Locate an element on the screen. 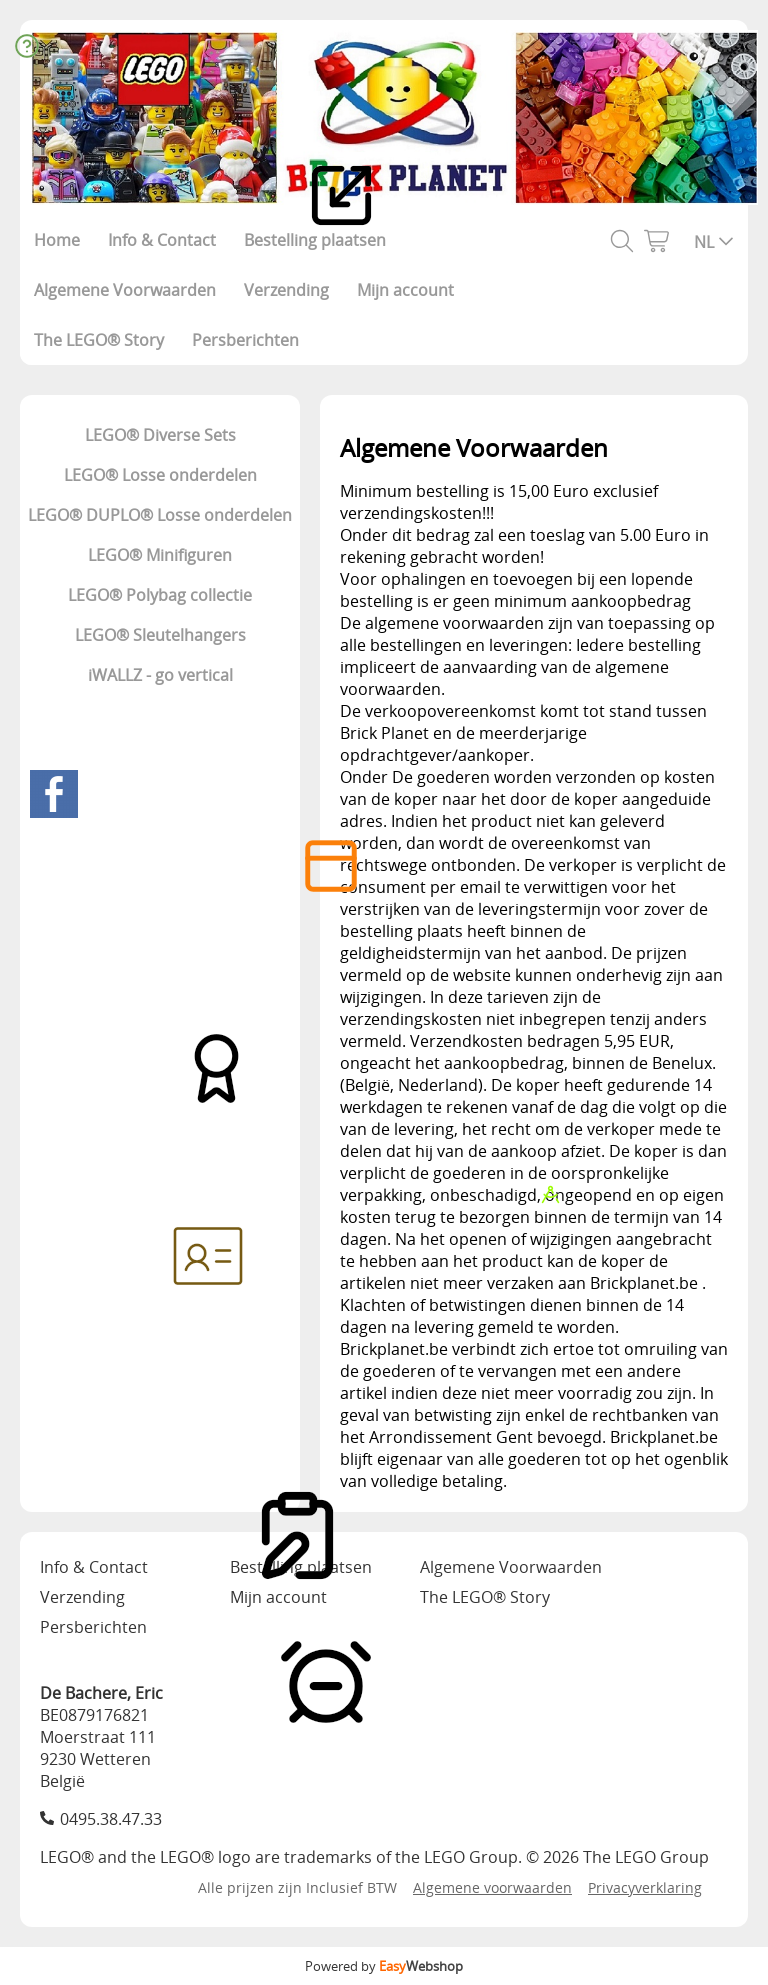 The height and width of the screenshot is (1985, 768). view achievements or awards is located at coordinates (216, 1068).